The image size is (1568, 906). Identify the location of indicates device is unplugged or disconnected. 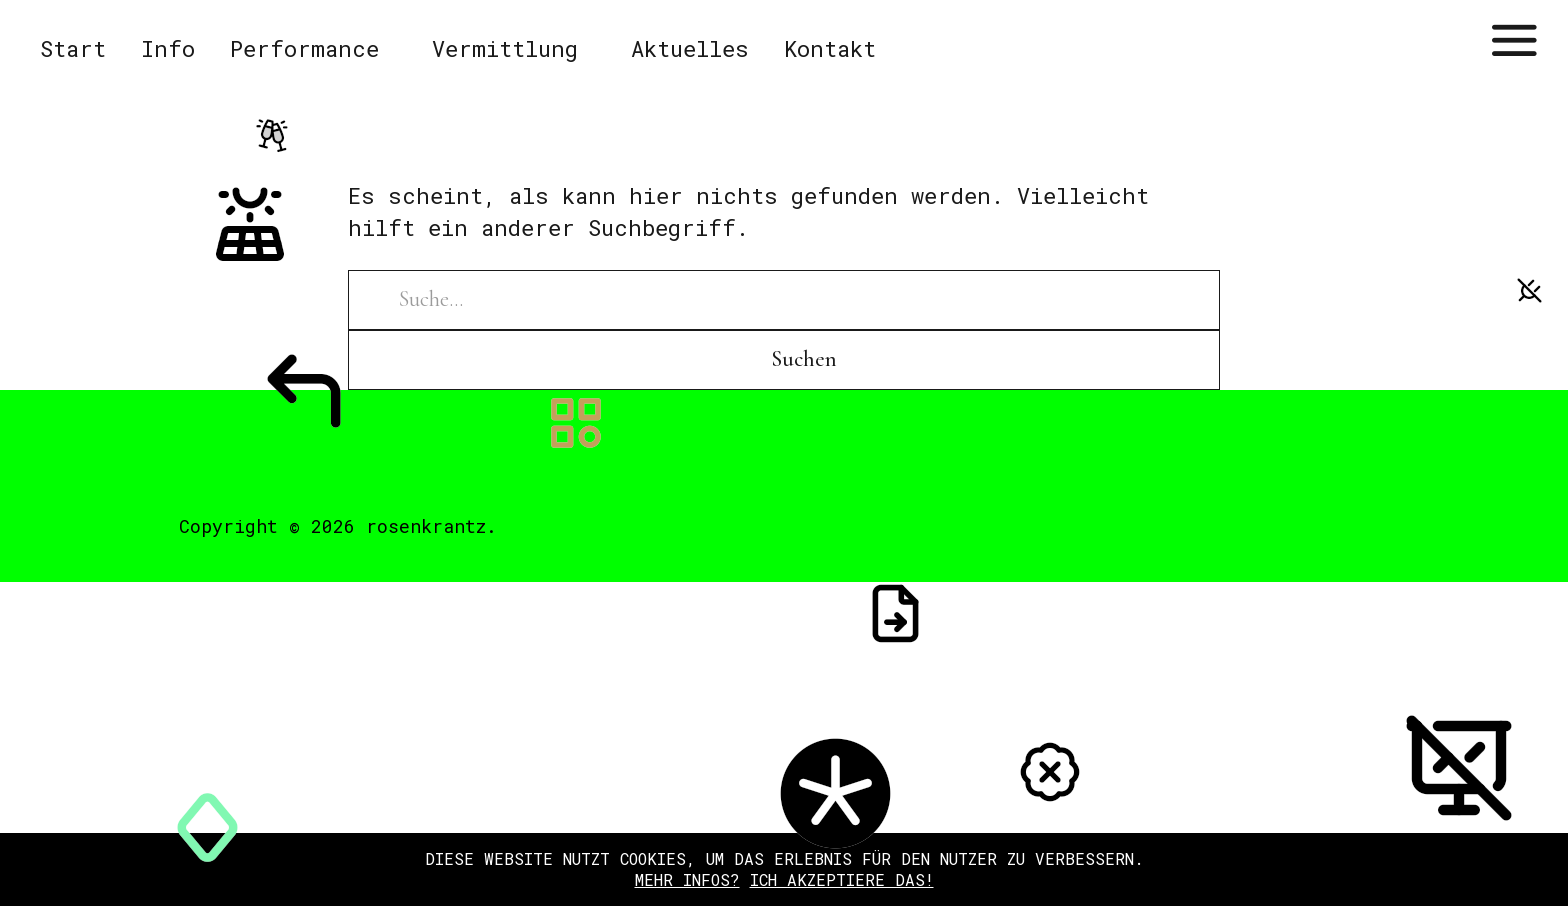
(1529, 290).